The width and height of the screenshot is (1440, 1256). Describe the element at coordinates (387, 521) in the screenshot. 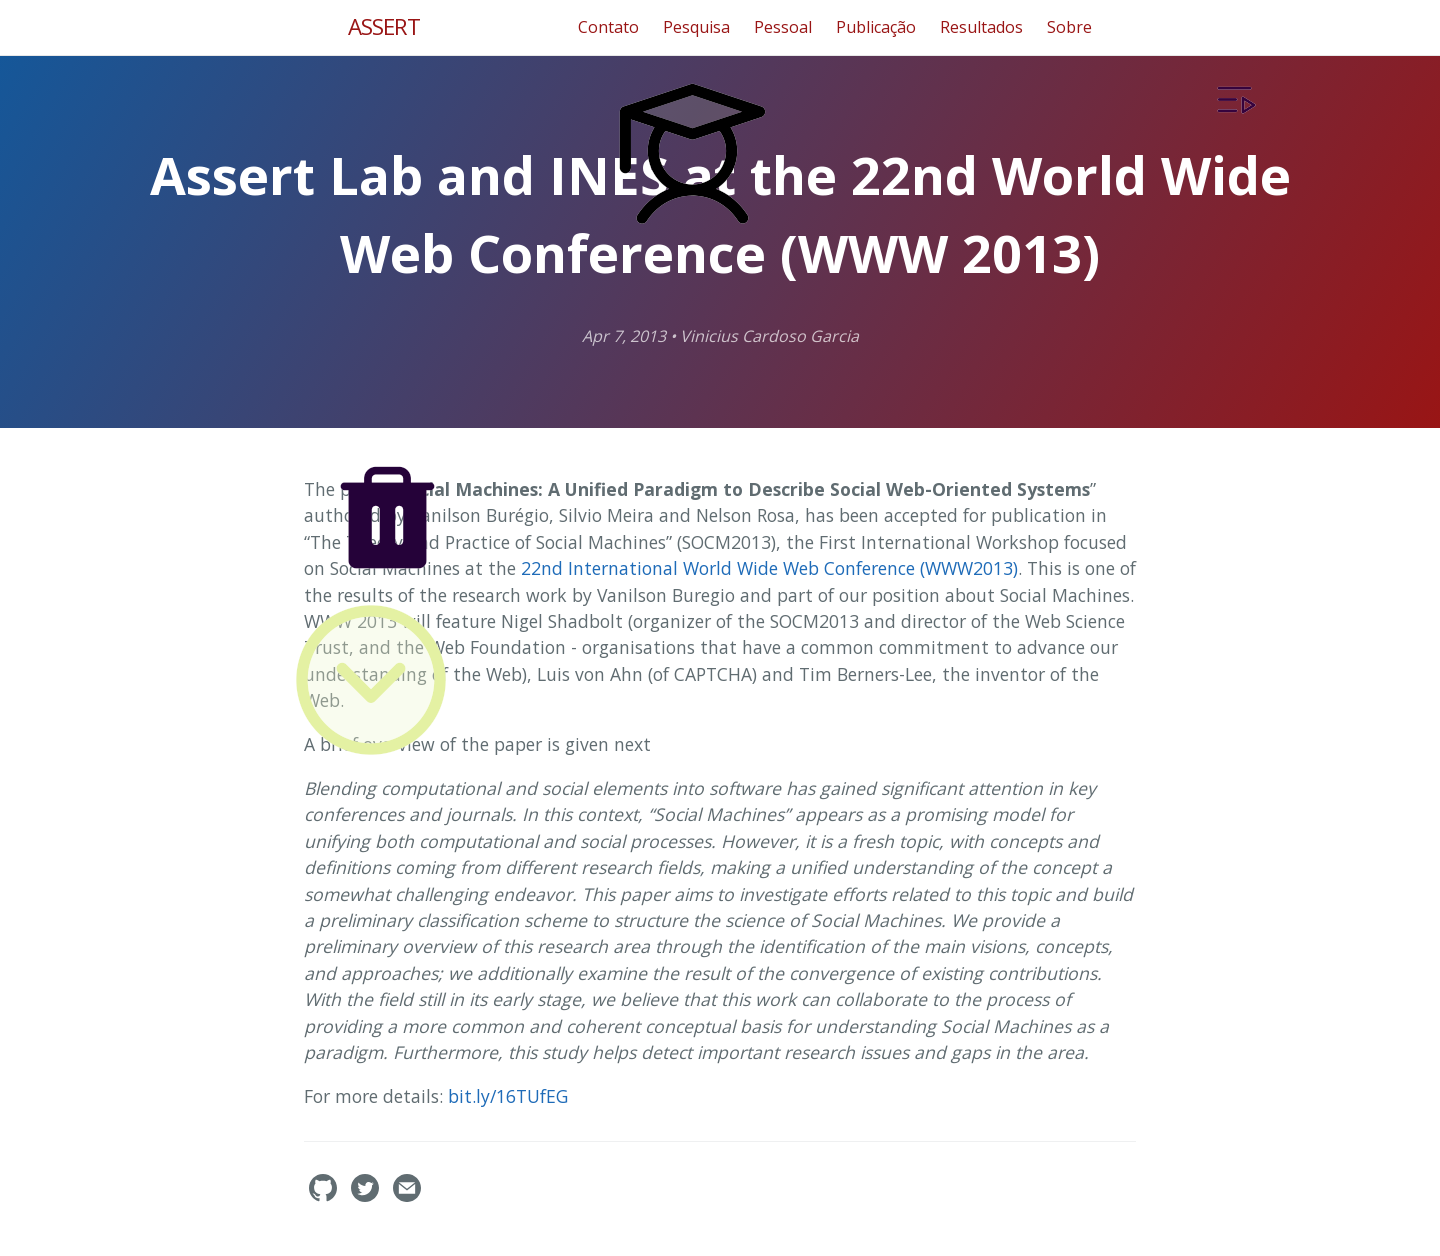

I see `delete this item` at that location.